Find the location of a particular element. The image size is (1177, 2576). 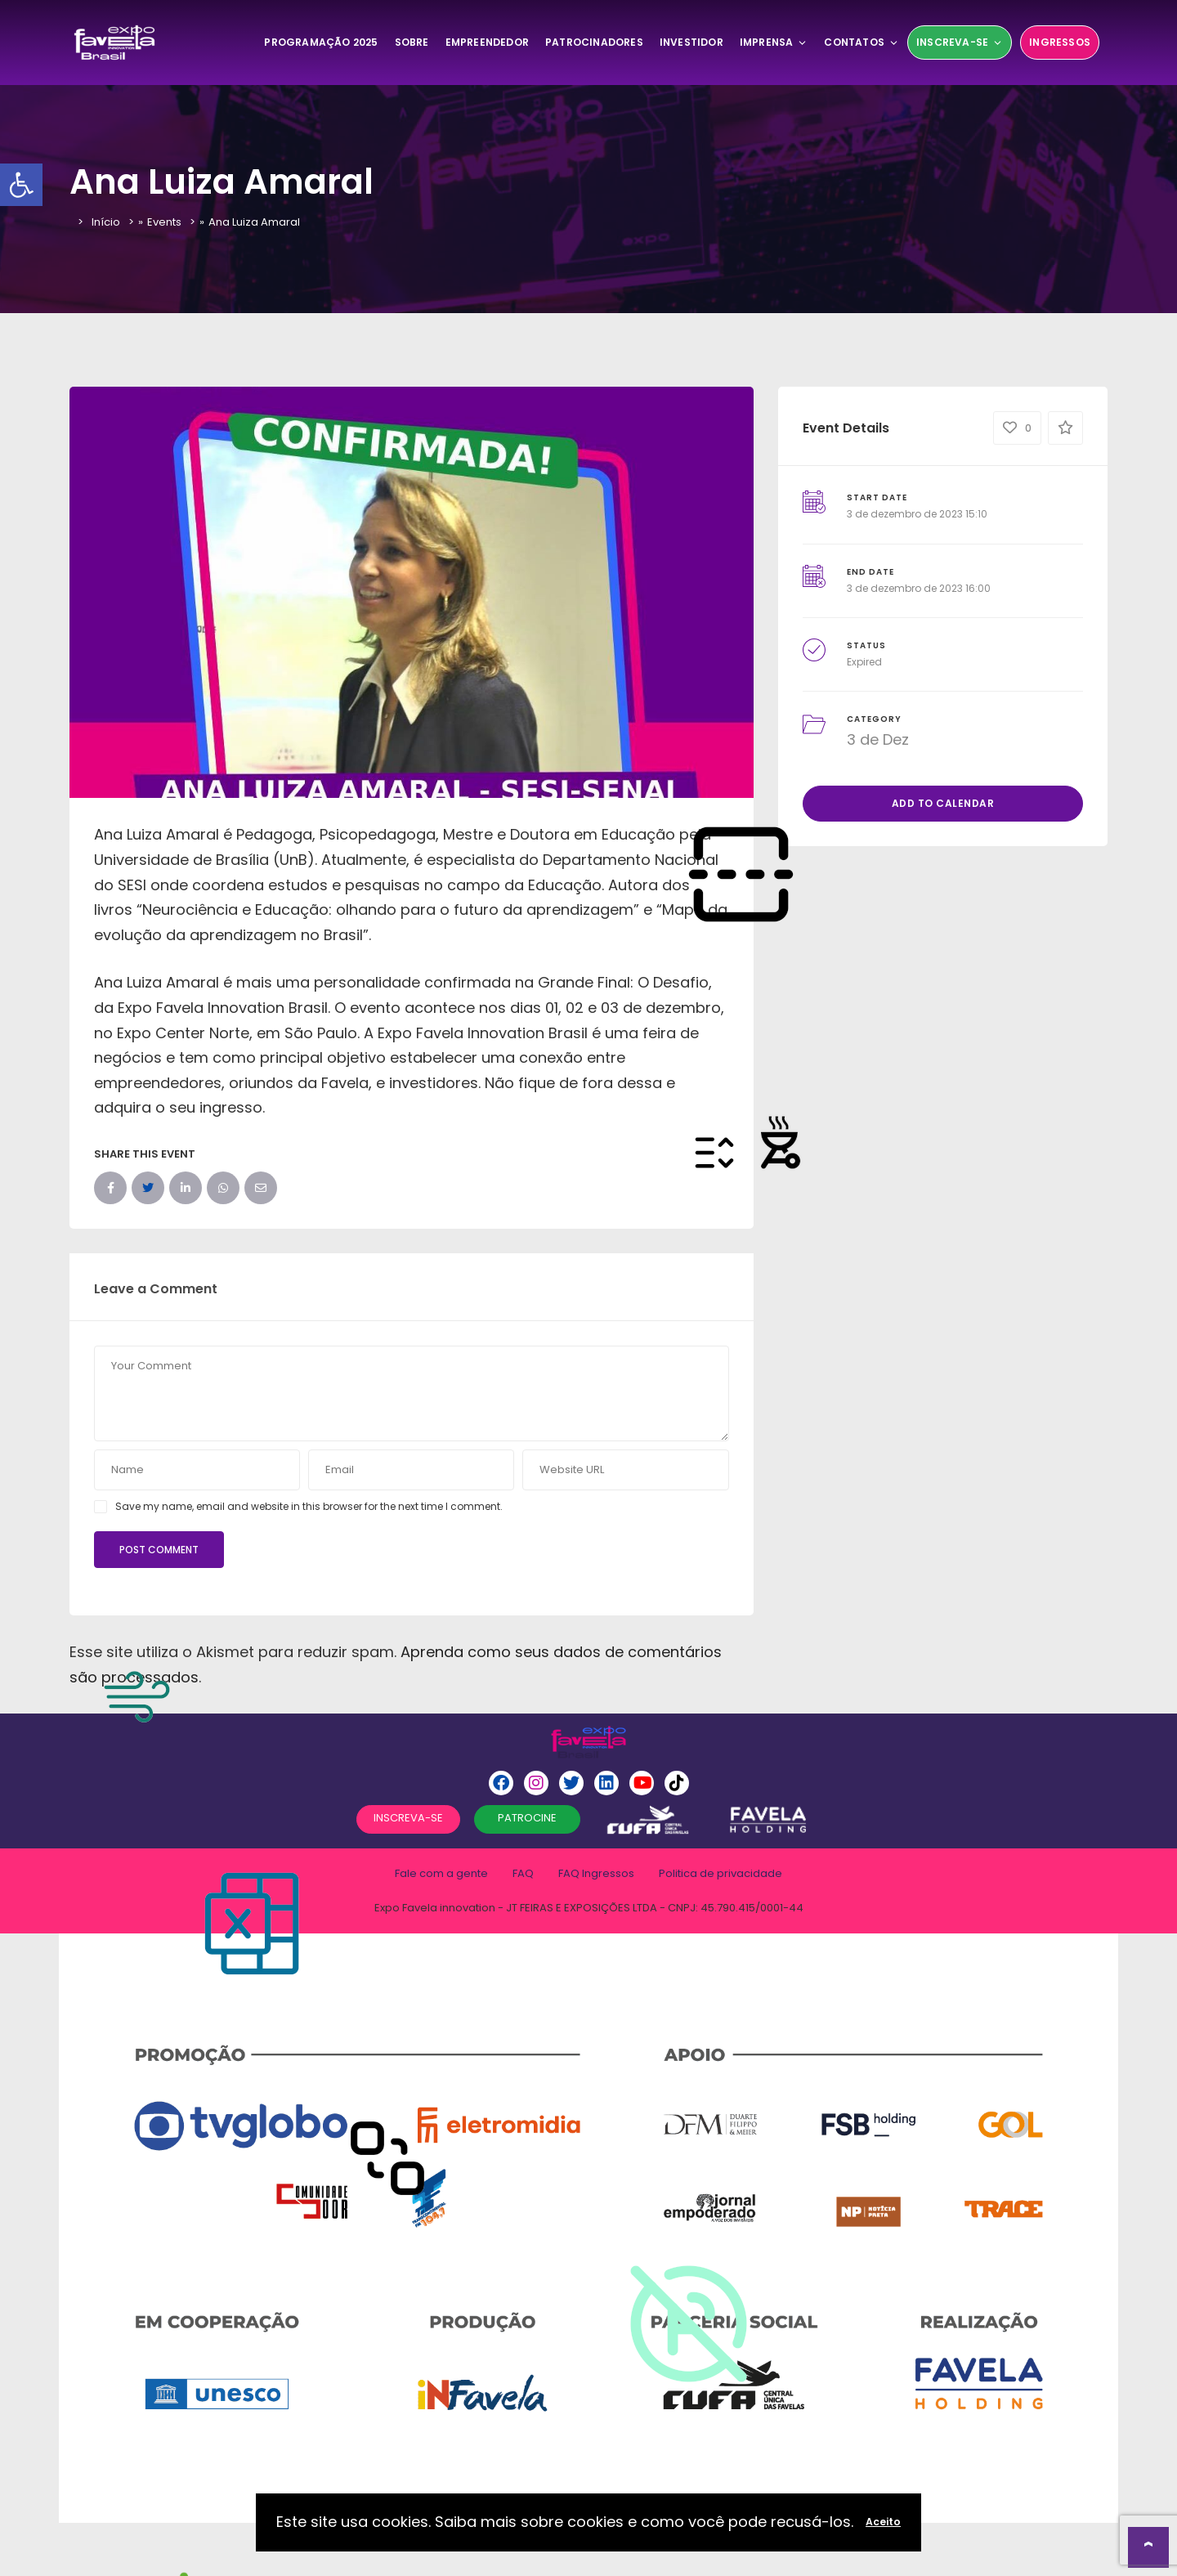

sort list items ascending or descending is located at coordinates (714, 1153).